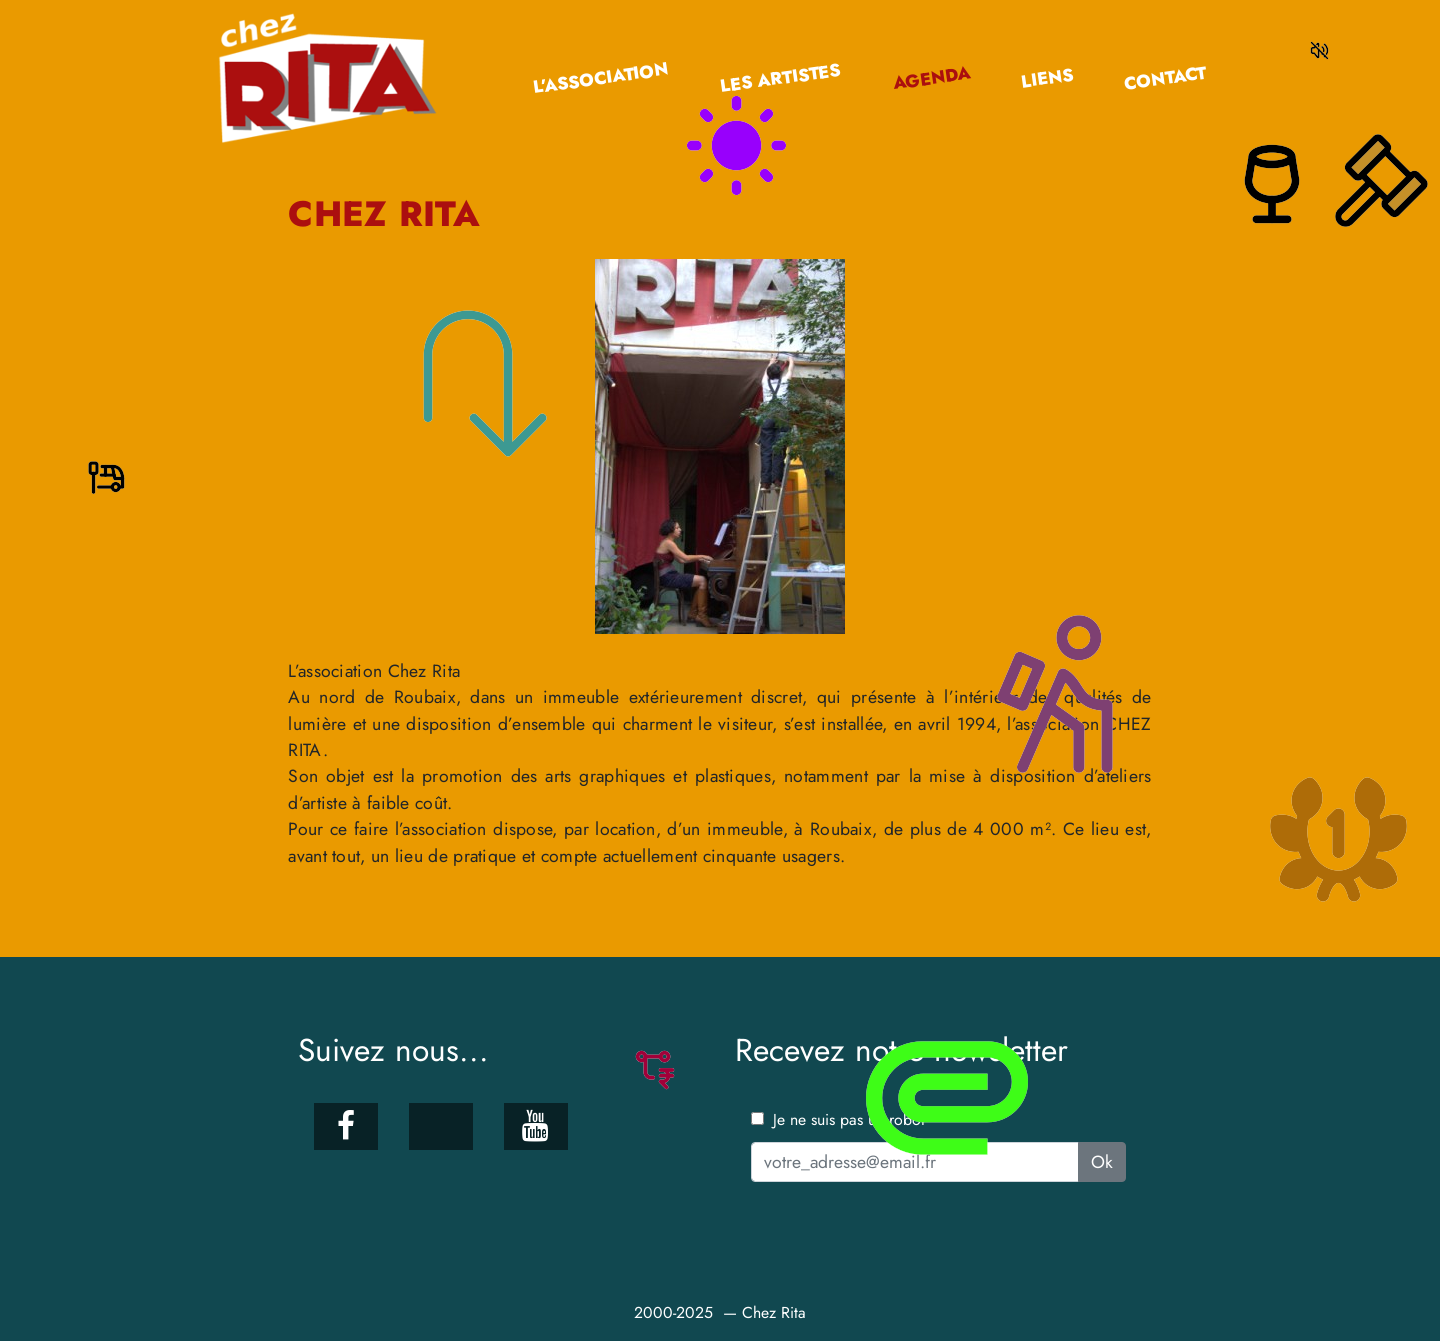 This screenshot has height=1341, width=1440. Describe the element at coordinates (105, 478) in the screenshot. I see `find nearby bus stops` at that location.